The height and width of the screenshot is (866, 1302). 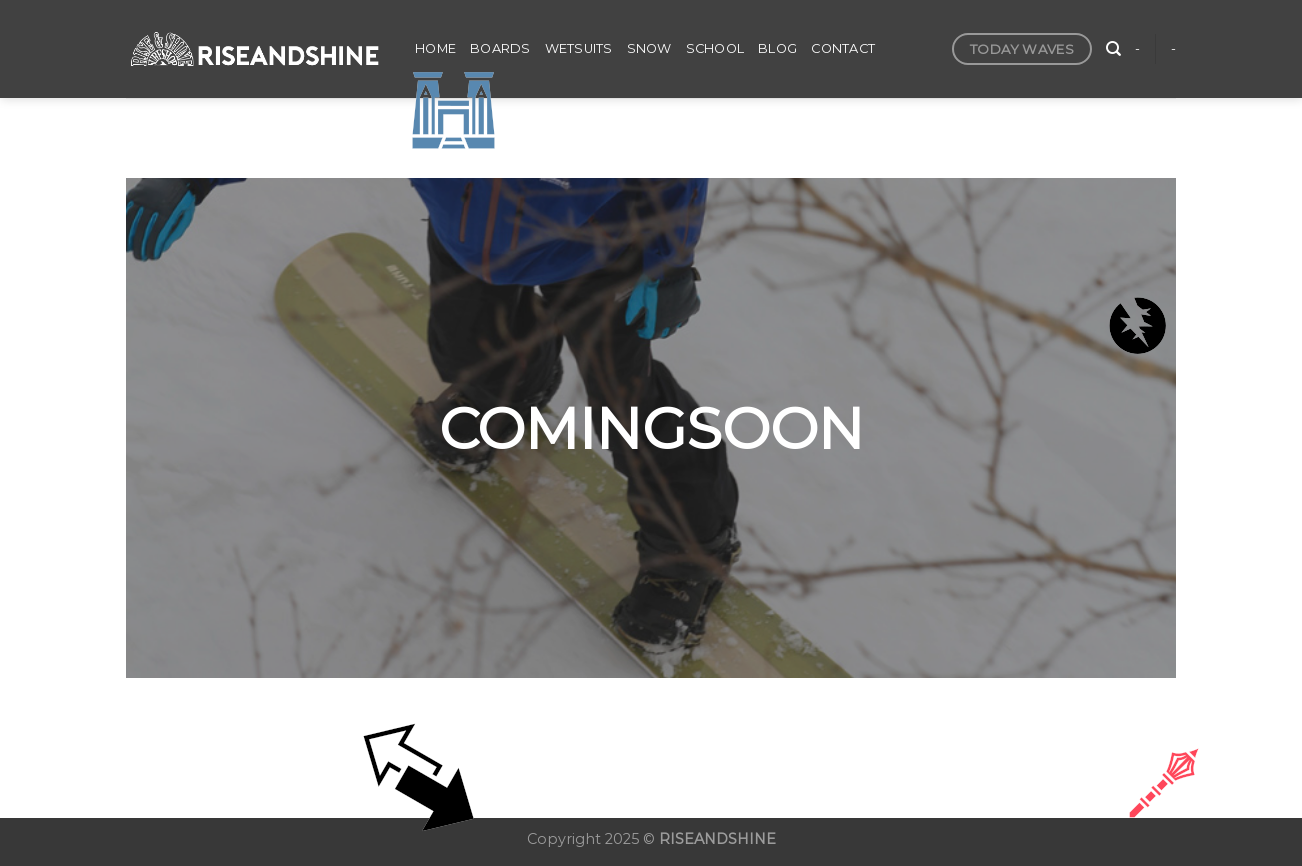 I want to click on access ancient egypt themed content or levels, so click(x=453, y=107).